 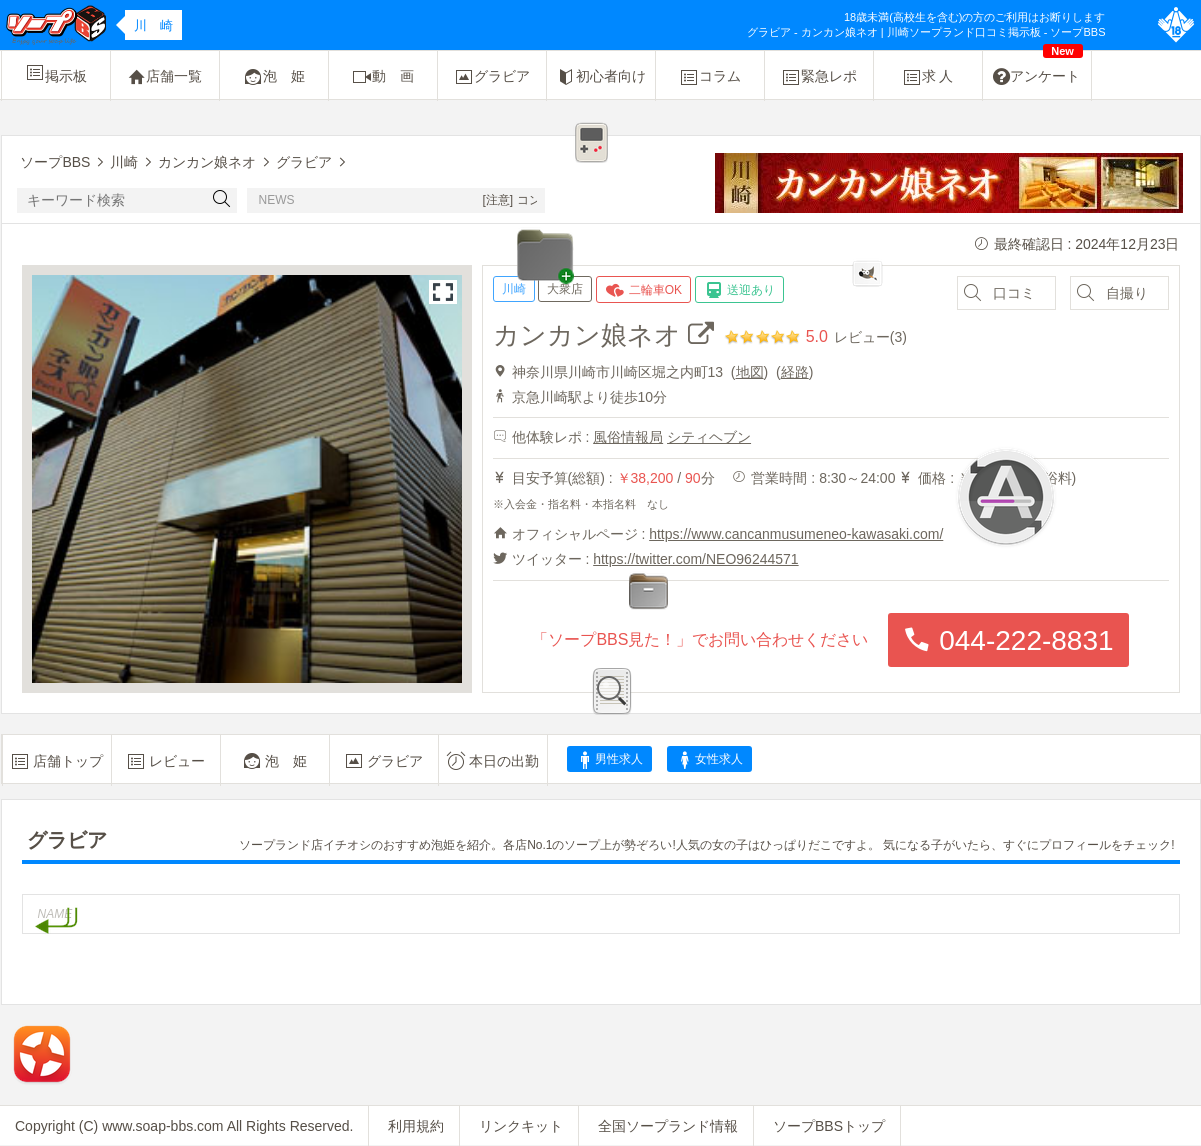 I want to click on launch Team Fortress 2, so click(x=42, y=1054).